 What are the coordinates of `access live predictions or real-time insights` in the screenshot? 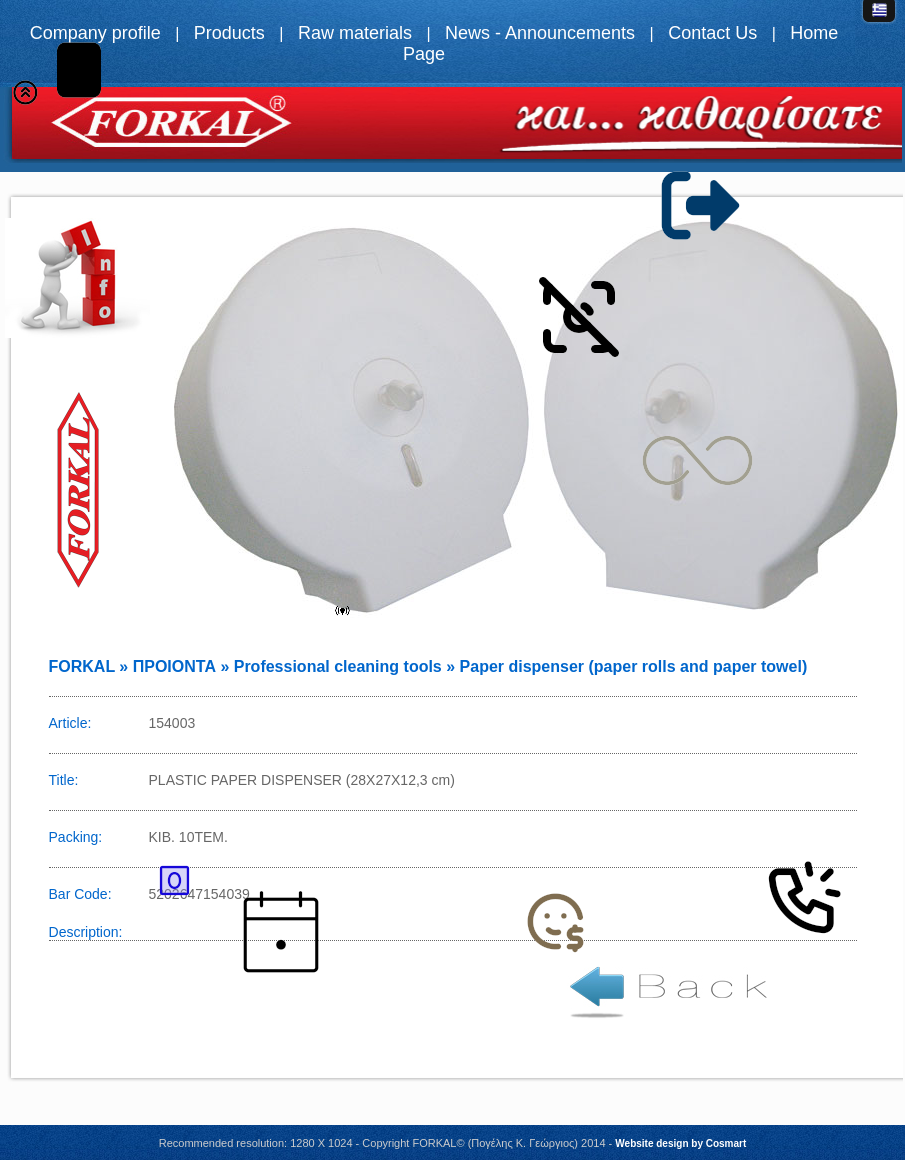 It's located at (342, 610).